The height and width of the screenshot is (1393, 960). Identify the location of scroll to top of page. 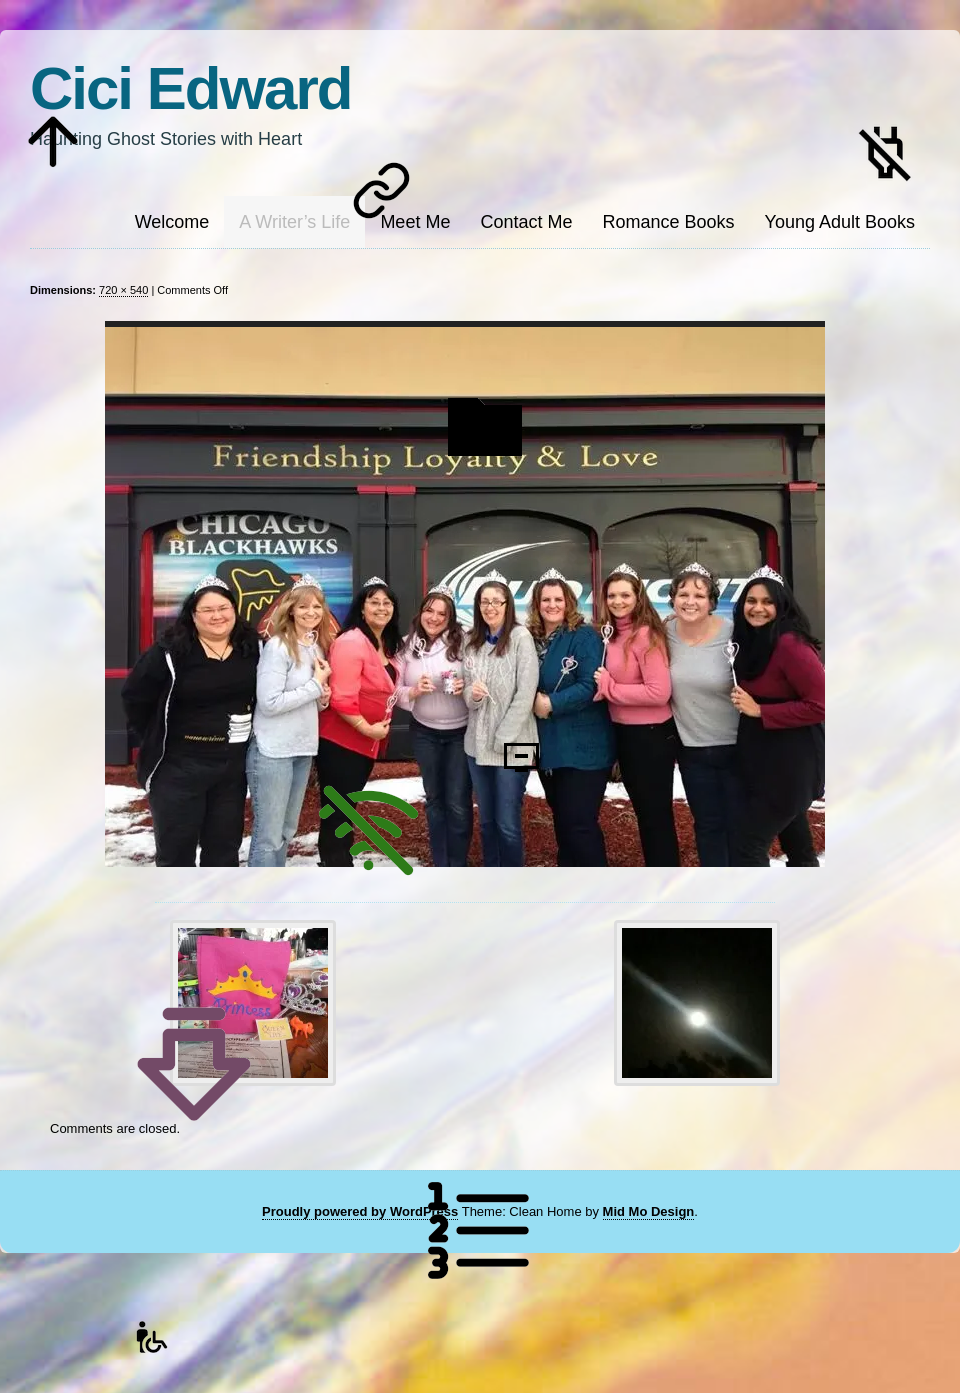
(53, 141).